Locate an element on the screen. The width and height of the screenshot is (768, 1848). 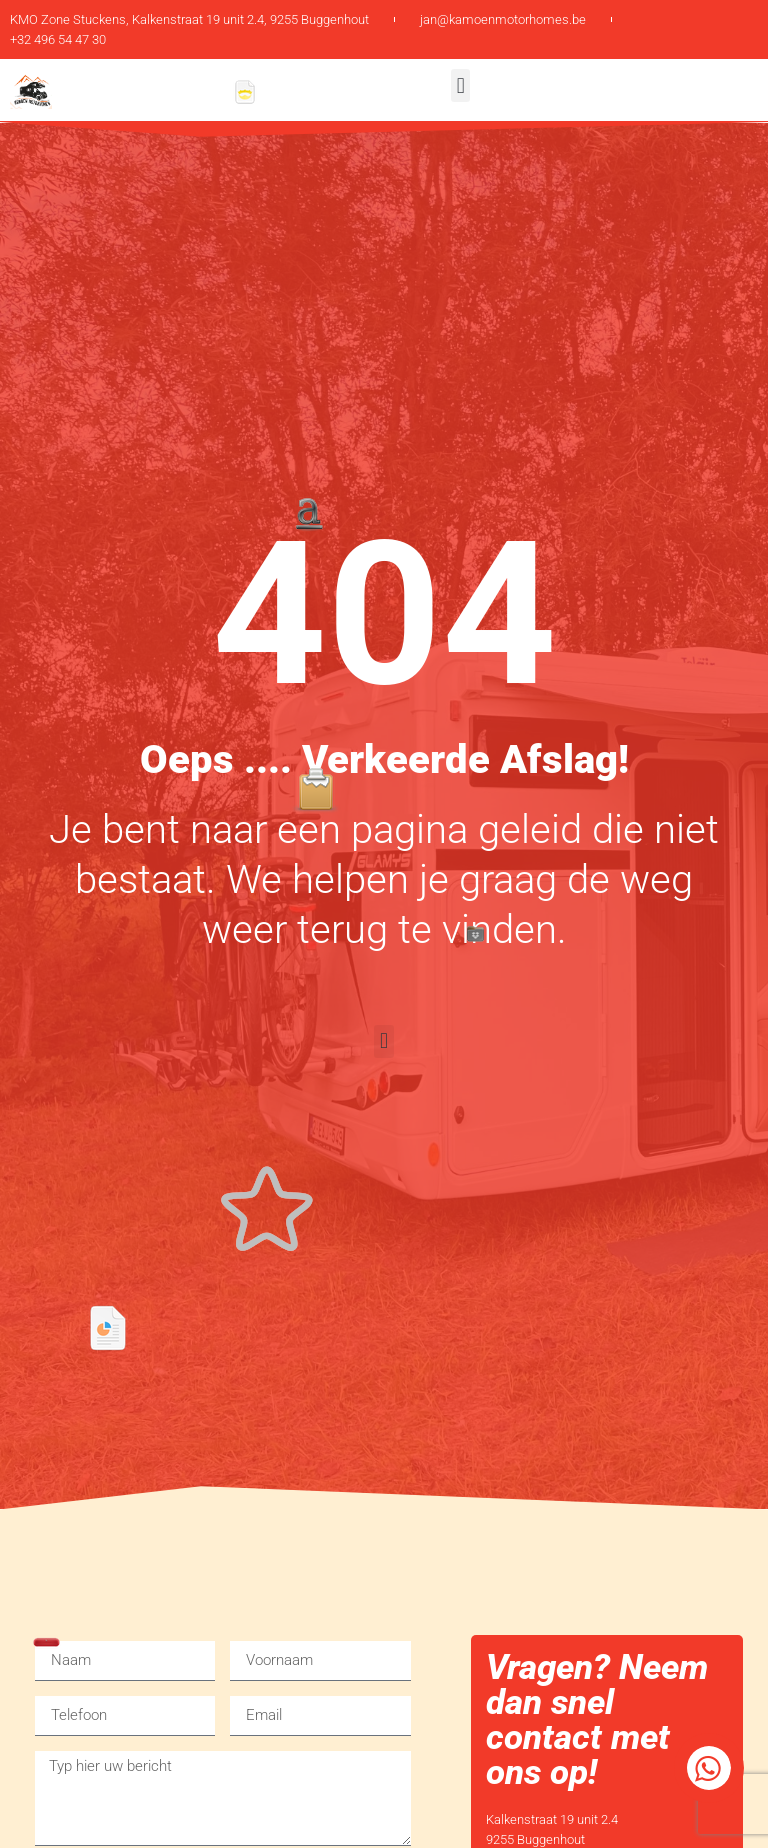
beats pill bluetooth speaker connected is located at coordinates (46, 1642).